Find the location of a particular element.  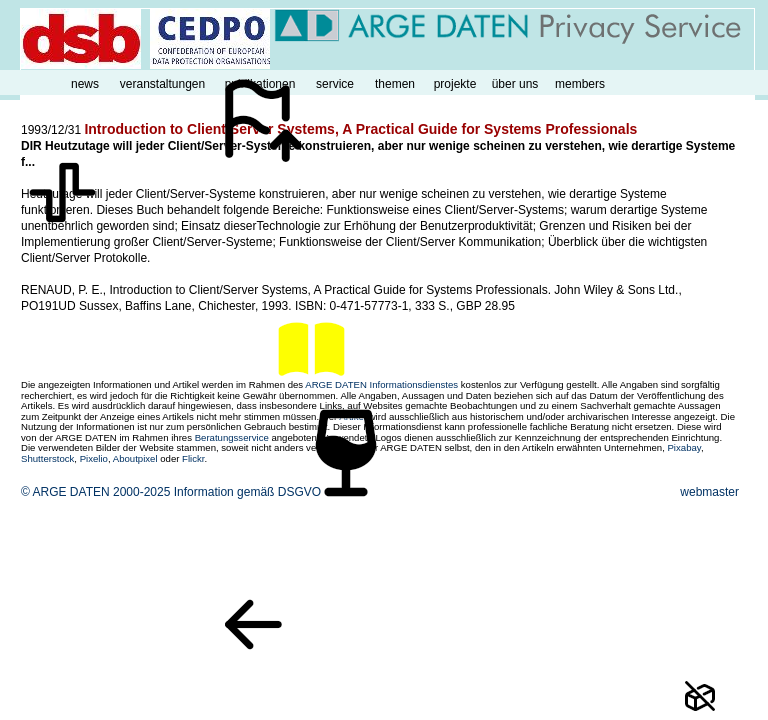

upload or submit a flag report is located at coordinates (257, 117).